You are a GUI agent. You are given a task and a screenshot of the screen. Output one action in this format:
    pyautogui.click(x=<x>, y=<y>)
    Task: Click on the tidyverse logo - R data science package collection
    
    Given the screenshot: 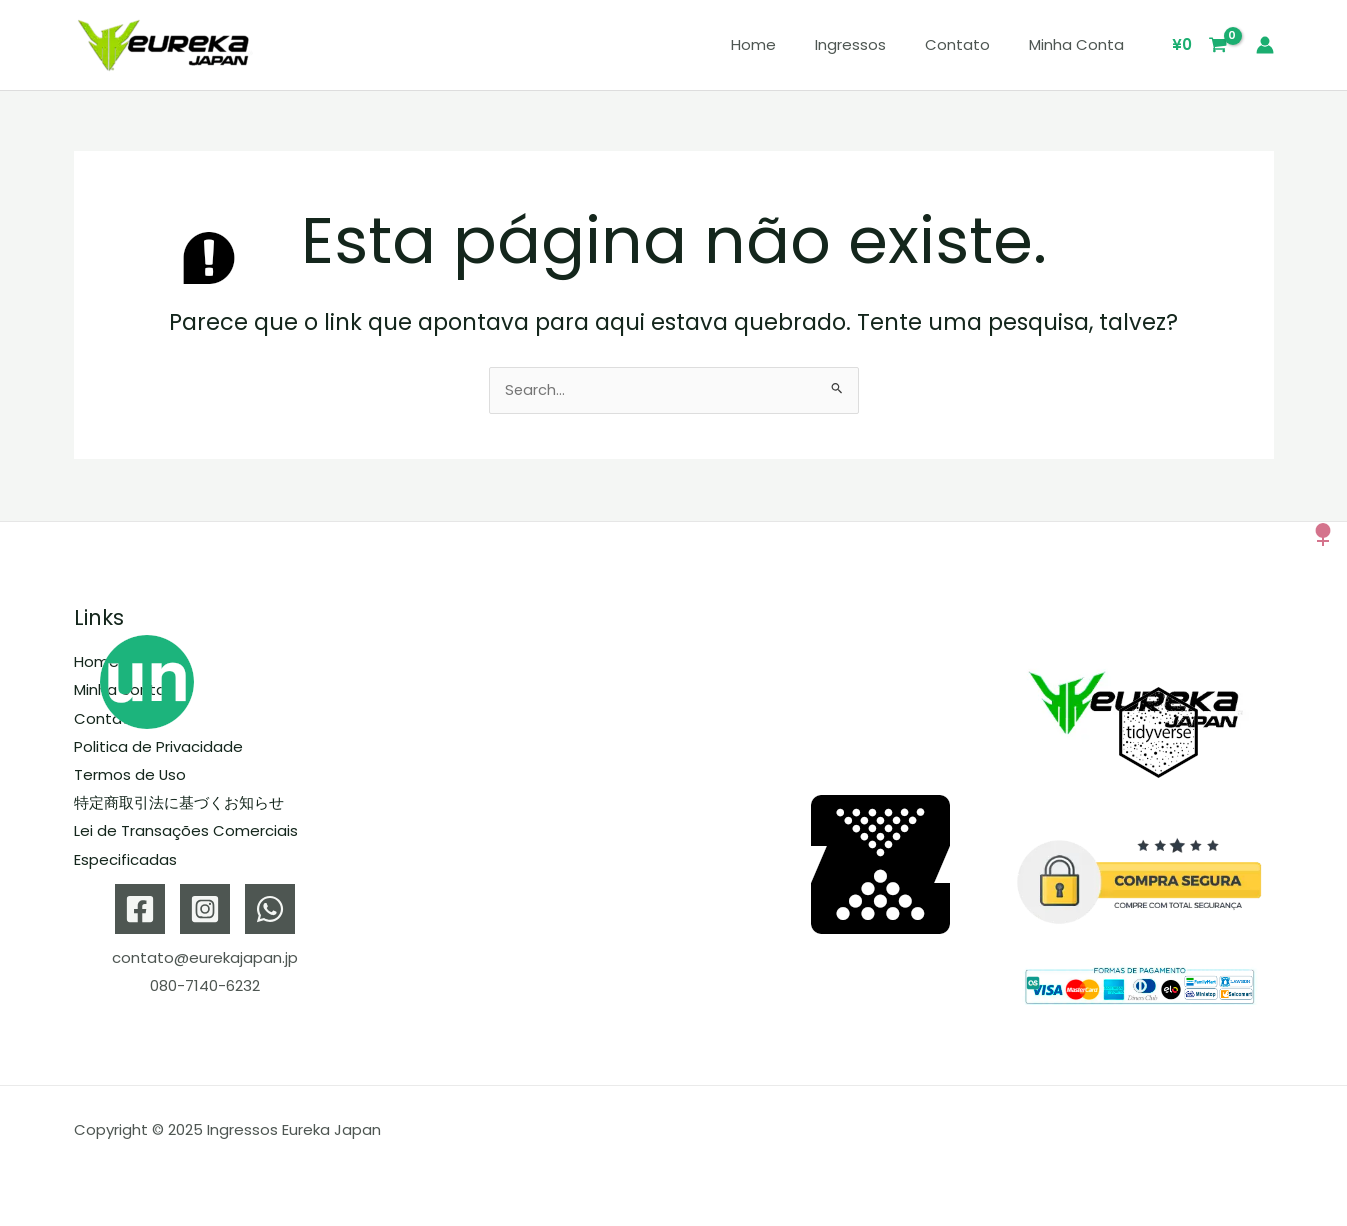 What is the action you would take?
    pyautogui.click(x=1158, y=732)
    